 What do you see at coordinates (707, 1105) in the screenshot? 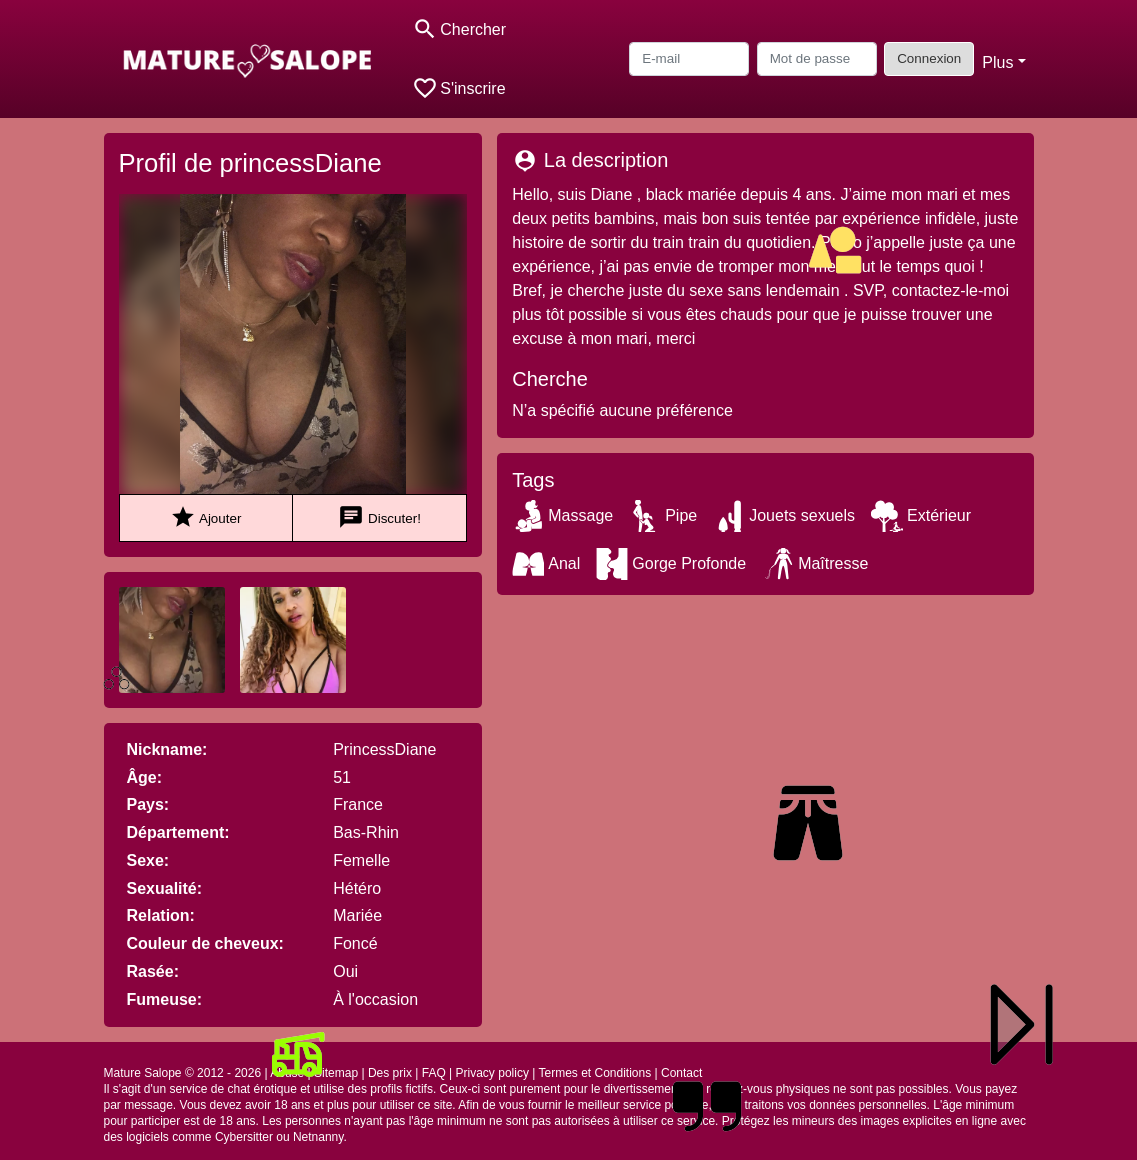
I see `view or add a quote` at bounding box center [707, 1105].